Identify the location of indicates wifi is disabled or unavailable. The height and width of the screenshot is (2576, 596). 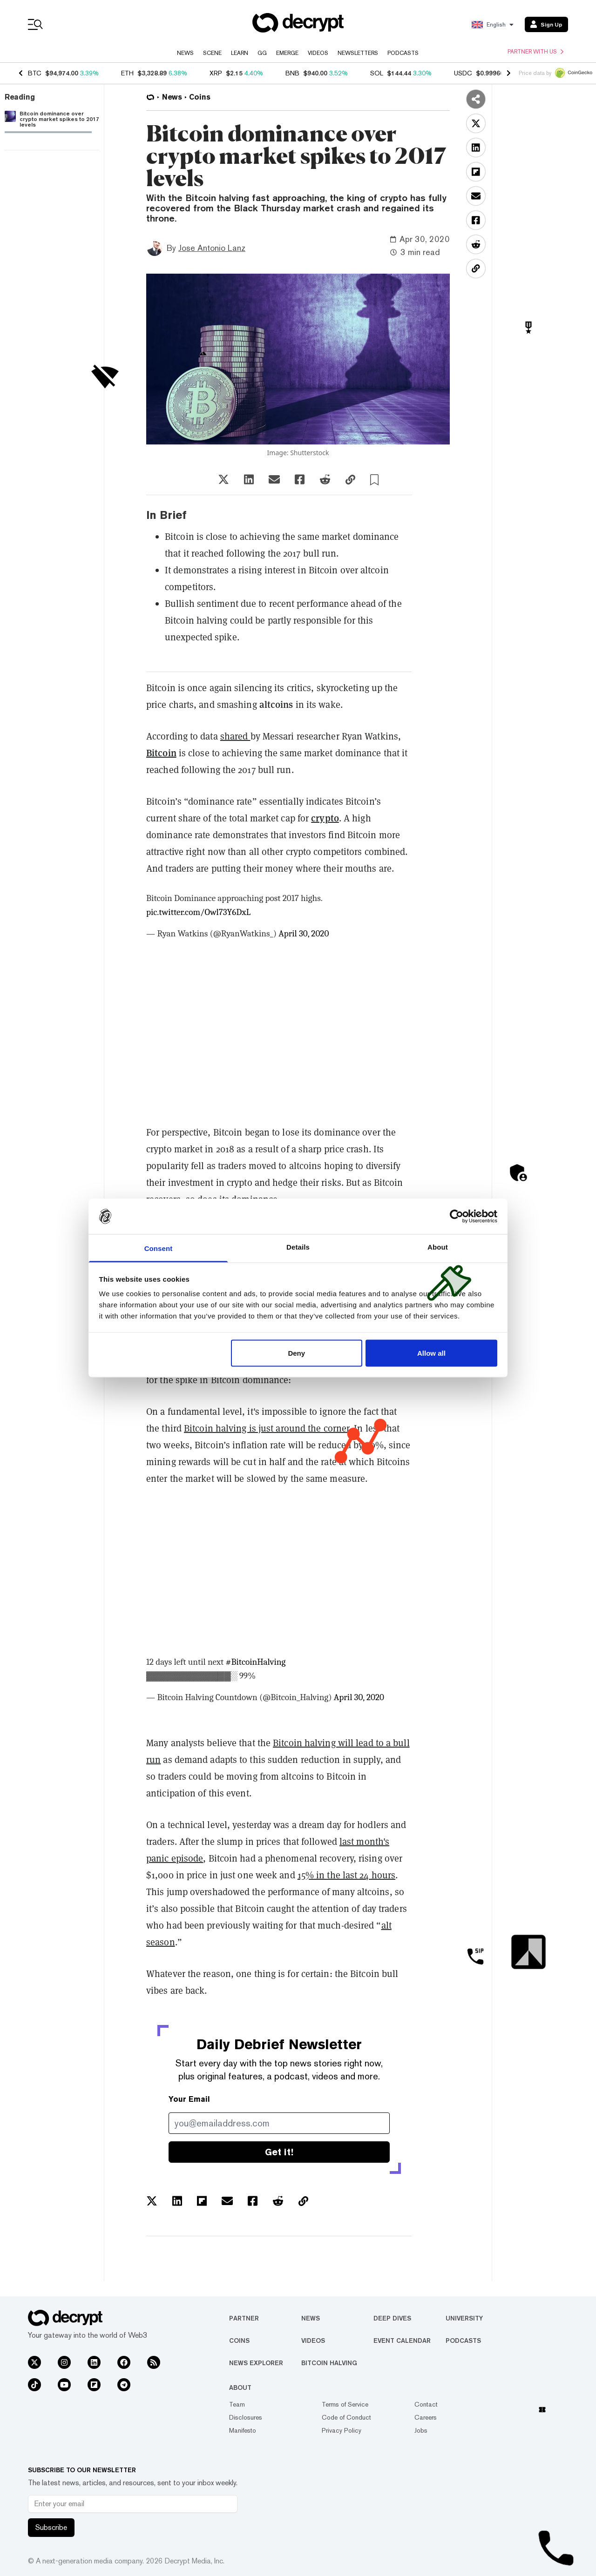
(105, 377).